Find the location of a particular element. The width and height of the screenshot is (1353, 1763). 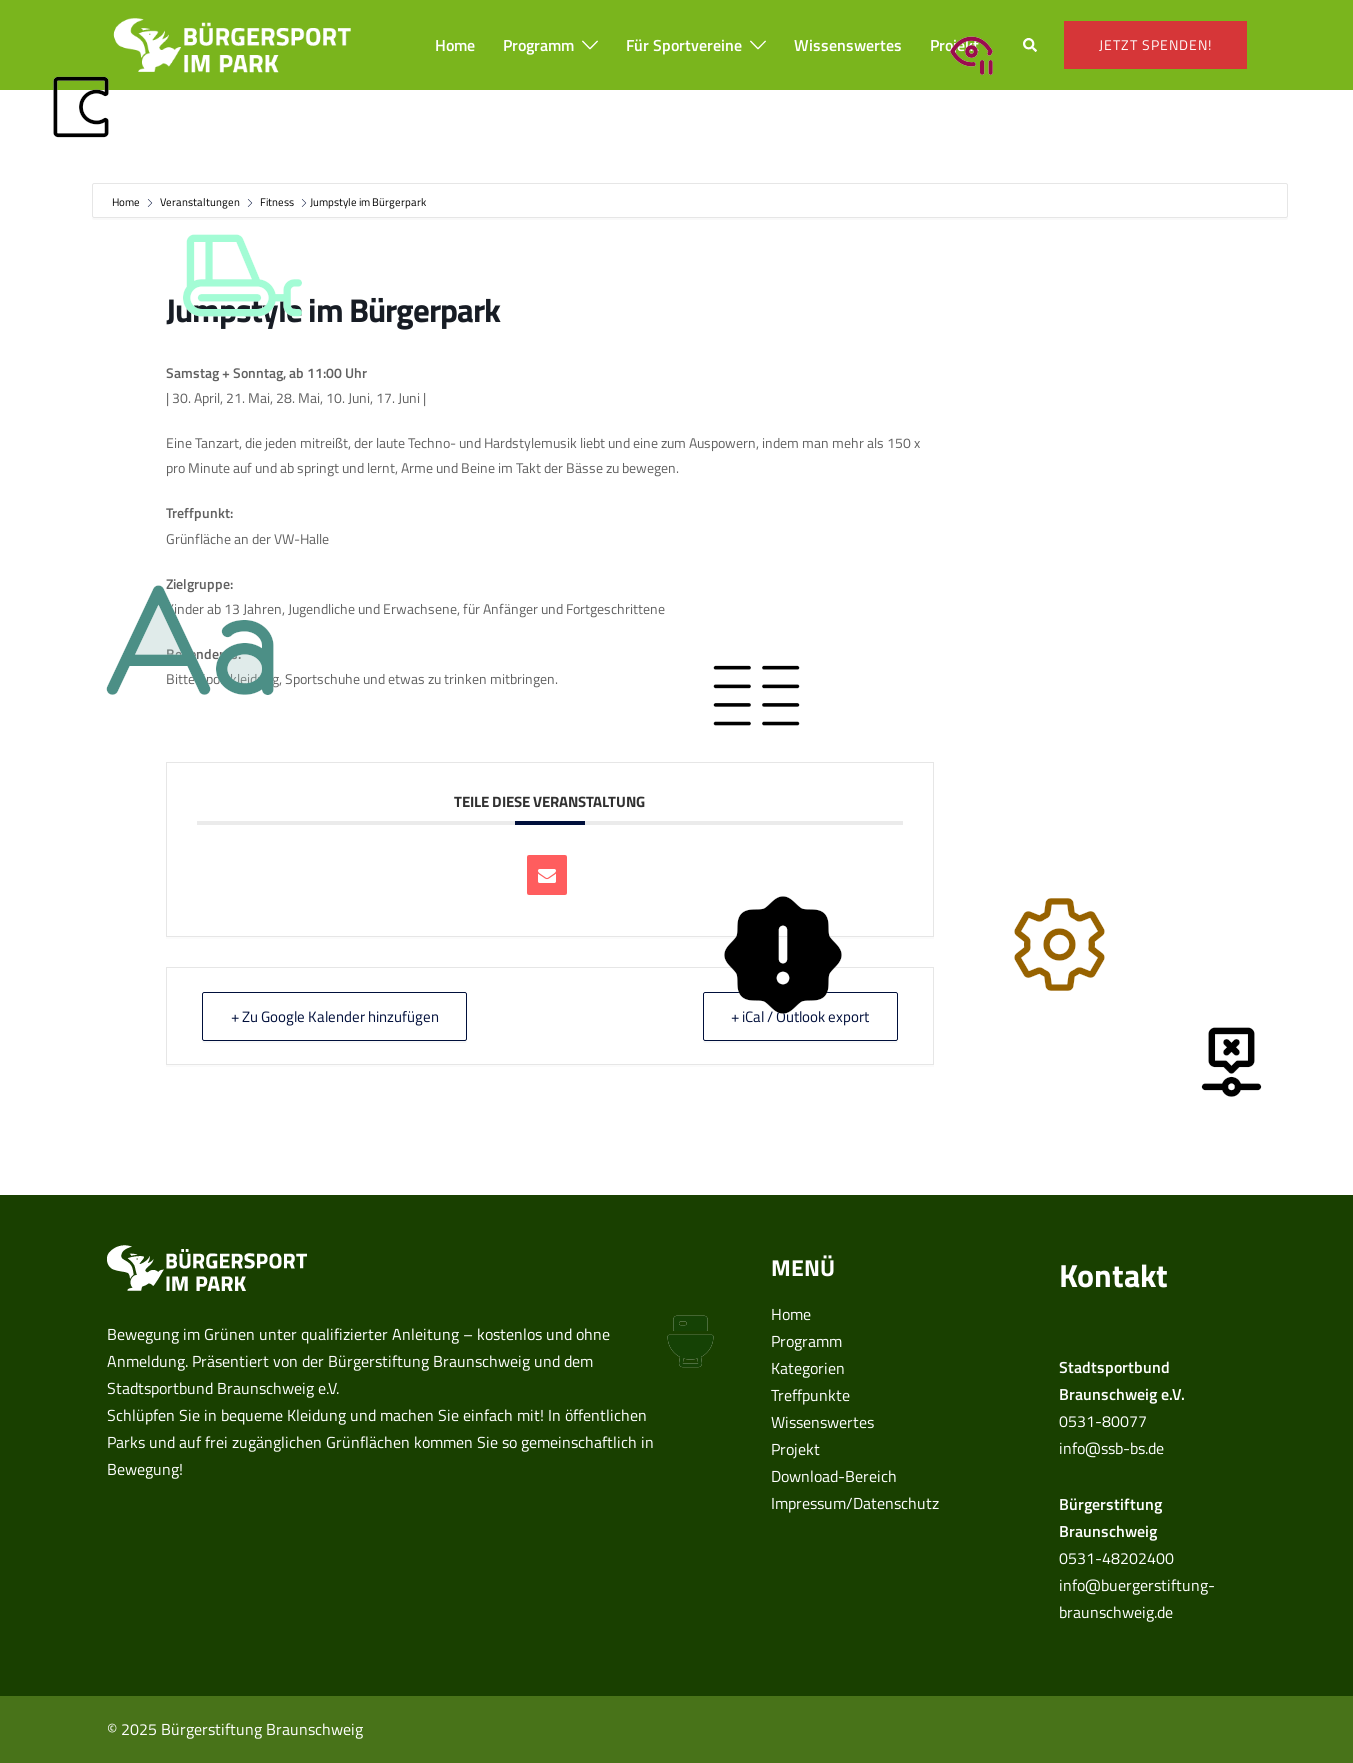

pause visibility or viewing mode is located at coordinates (971, 51).